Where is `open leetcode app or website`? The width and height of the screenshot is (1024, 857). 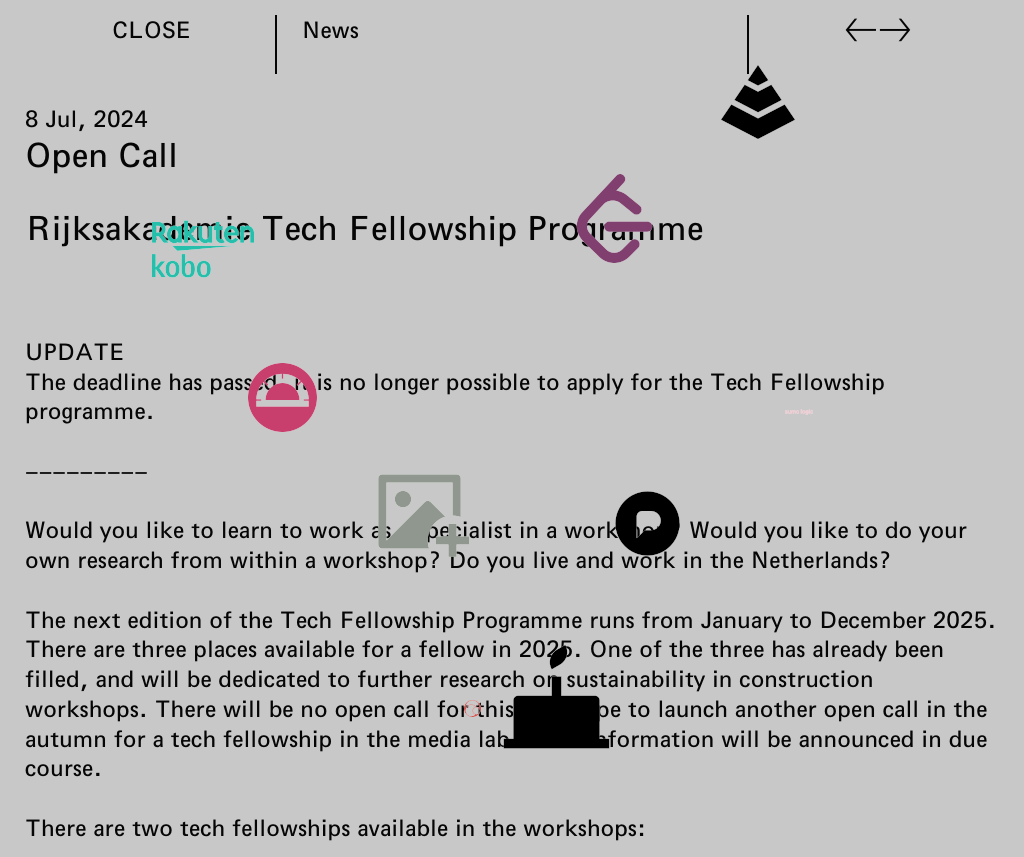 open leetcode app or website is located at coordinates (614, 218).